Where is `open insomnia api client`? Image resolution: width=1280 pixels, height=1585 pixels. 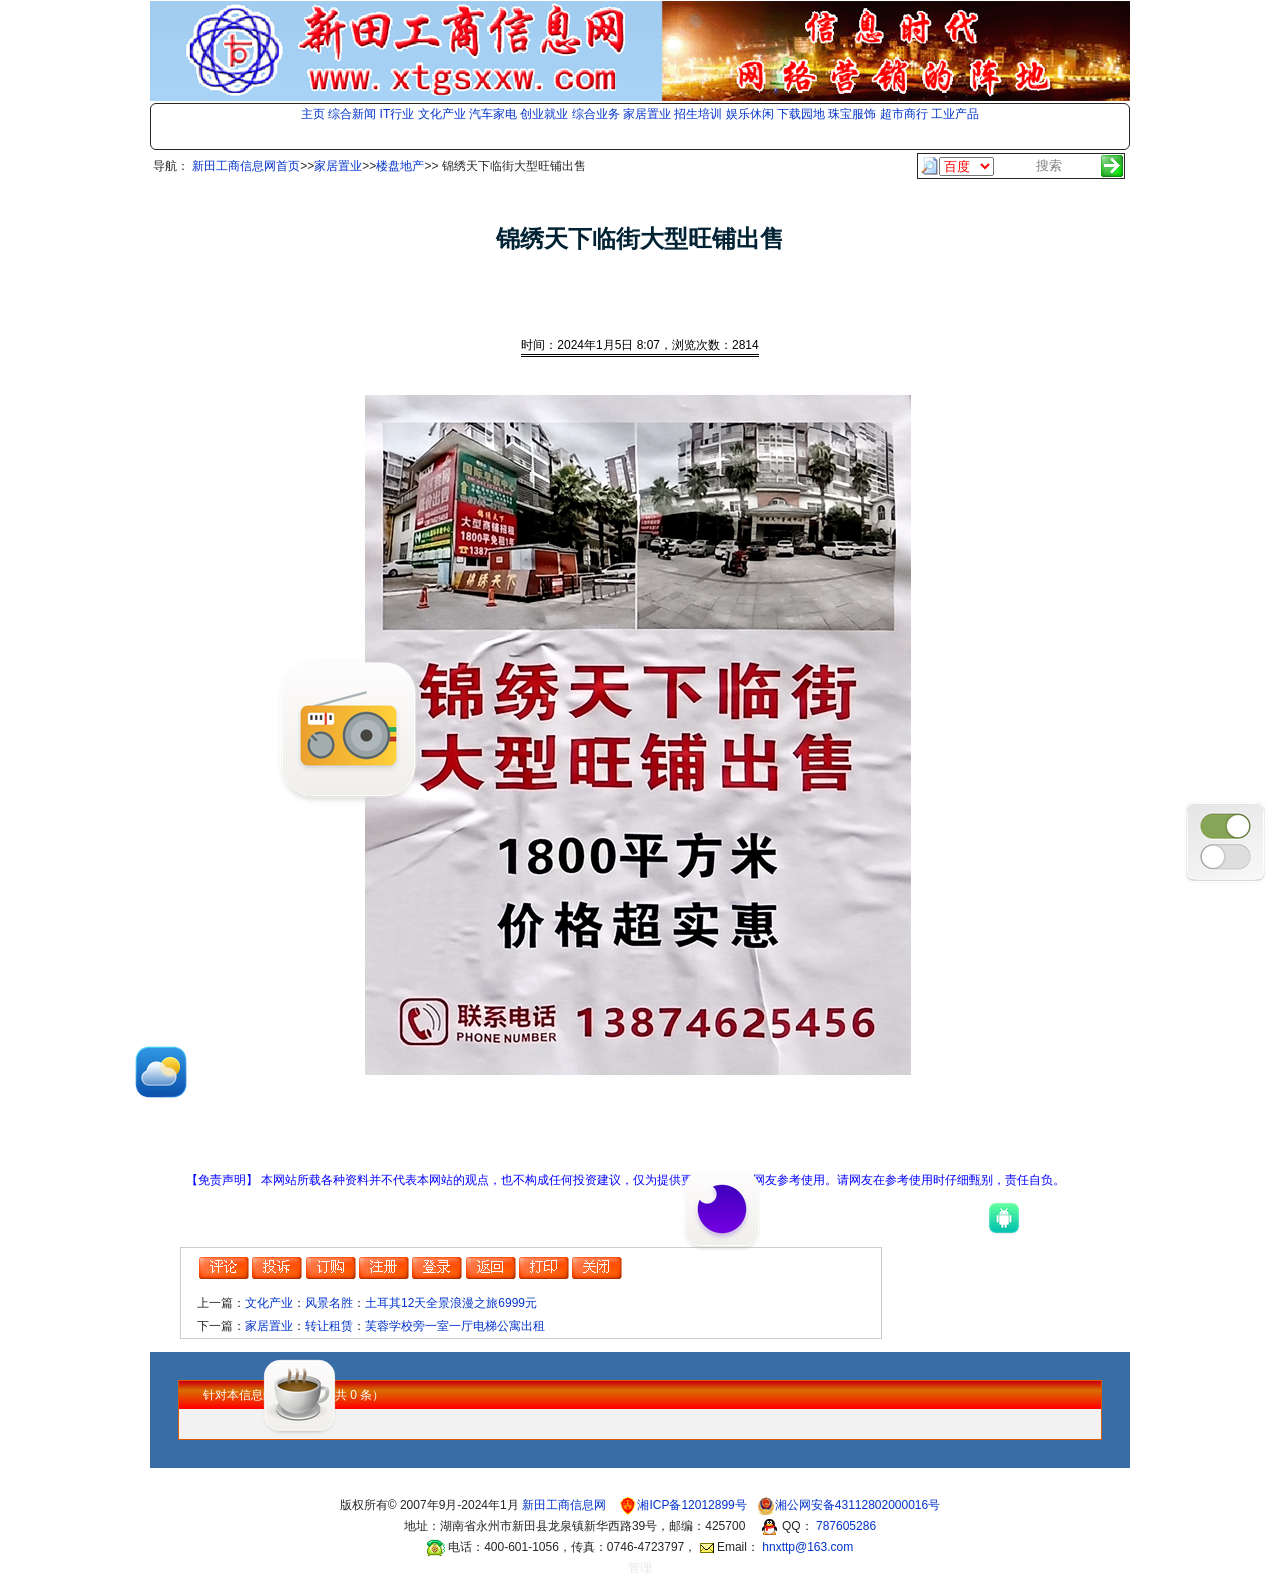 open insomnia api client is located at coordinates (722, 1209).